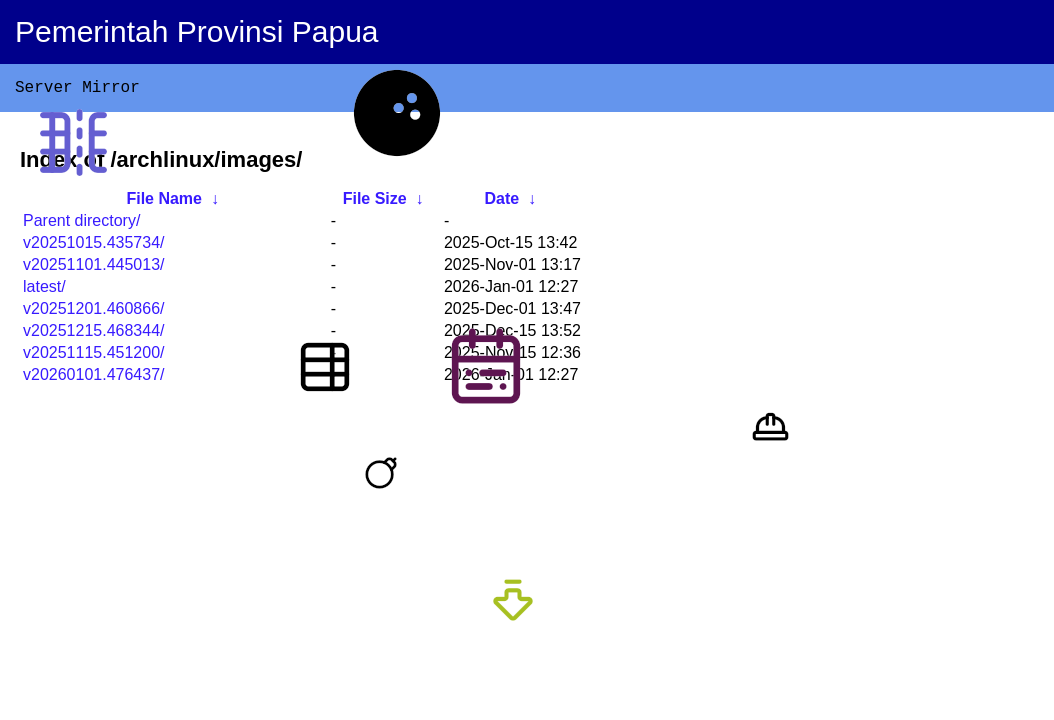 This screenshot has width=1054, height=720. Describe the element at coordinates (397, 113) in the screenshot. I see `access bowling or sports games` at that location.